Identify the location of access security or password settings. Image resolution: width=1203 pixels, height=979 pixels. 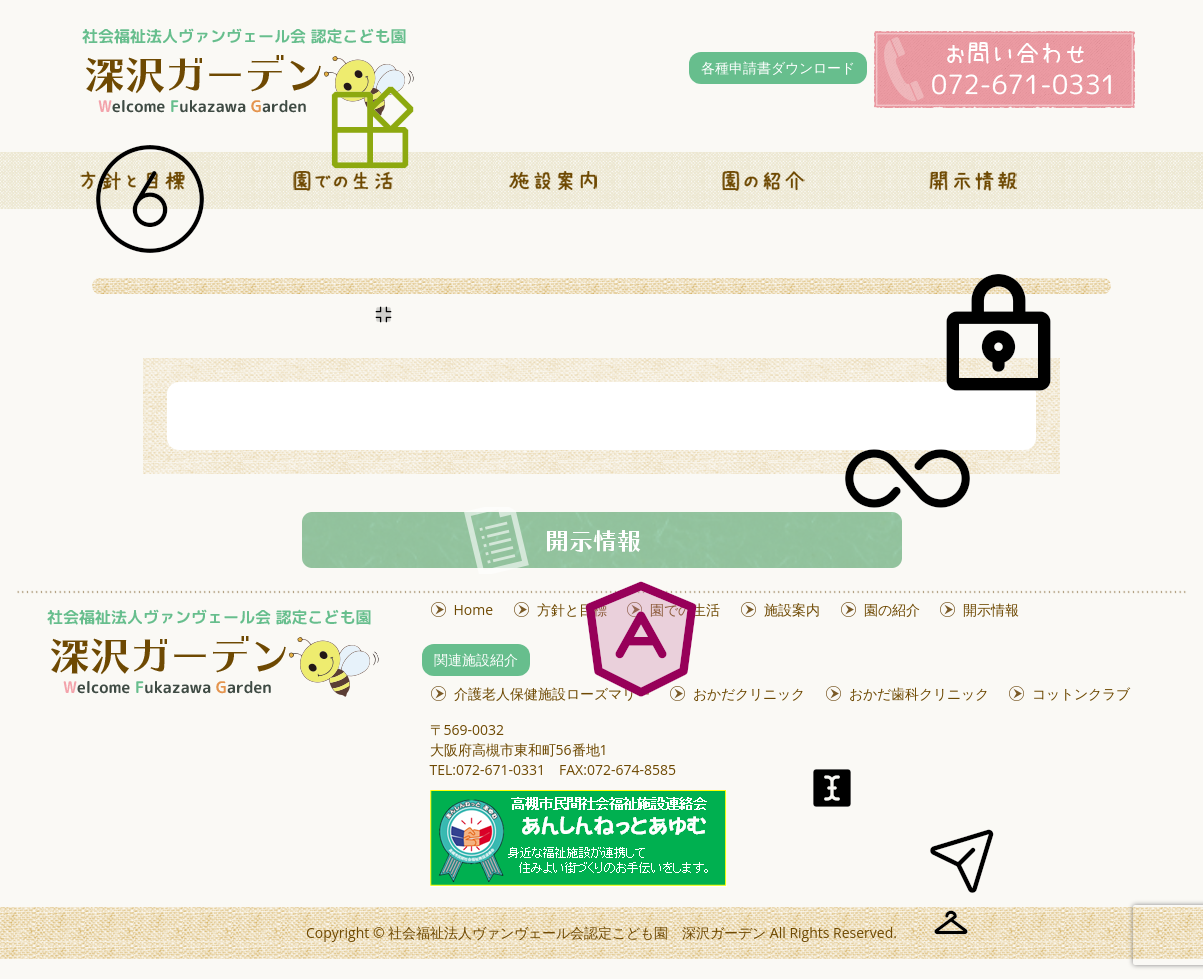
(998, 338).